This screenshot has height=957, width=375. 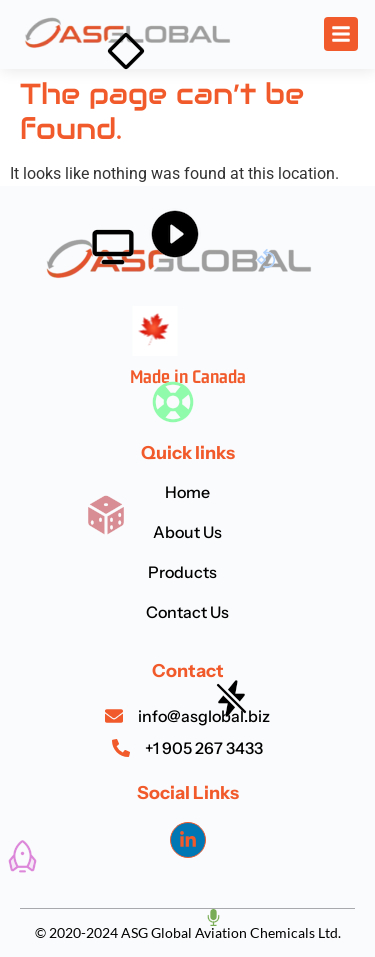 What do you see at coordinates (113, 246) in the screenshot?
I see `access tv or video streaming` at bounding box center [113, 246].